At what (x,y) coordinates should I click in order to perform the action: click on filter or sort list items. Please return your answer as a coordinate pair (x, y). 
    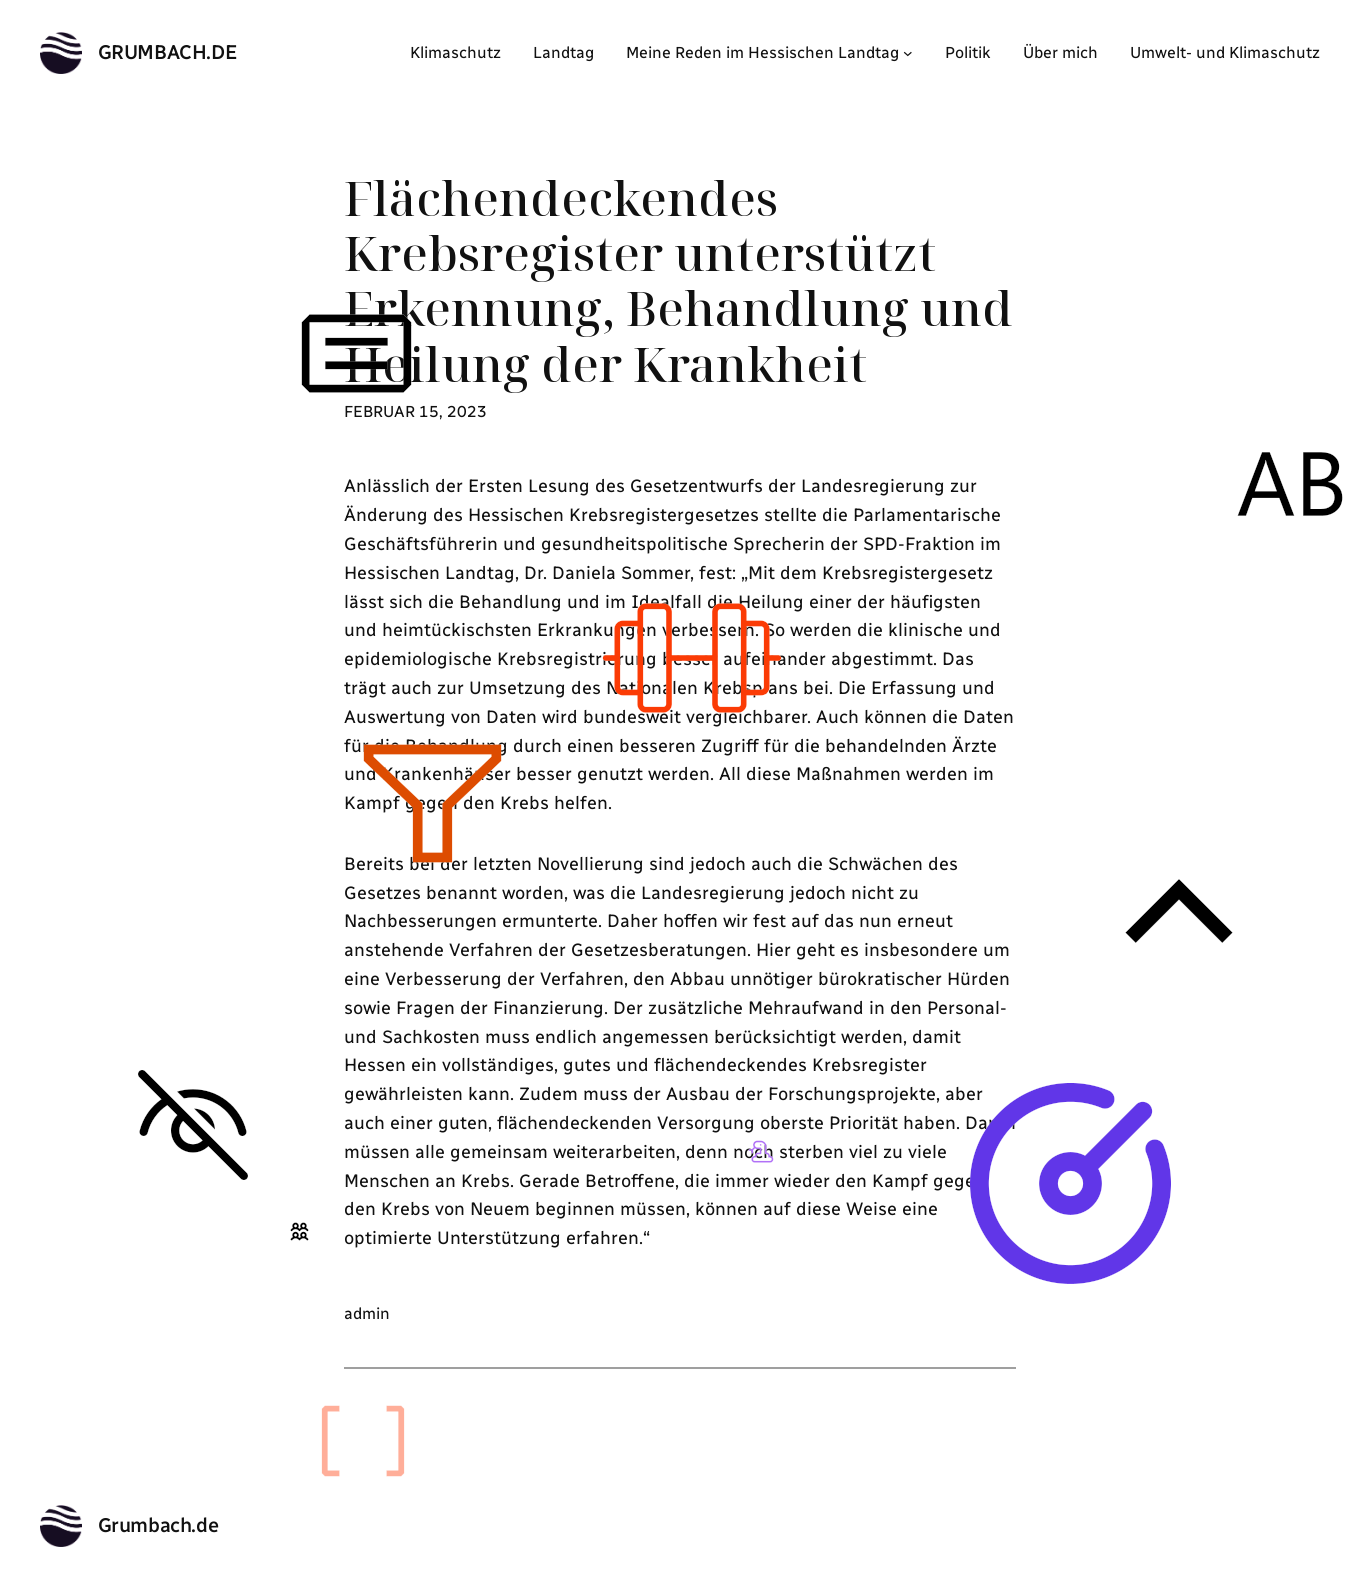
    Looking at the image, I should click on (432, 803).